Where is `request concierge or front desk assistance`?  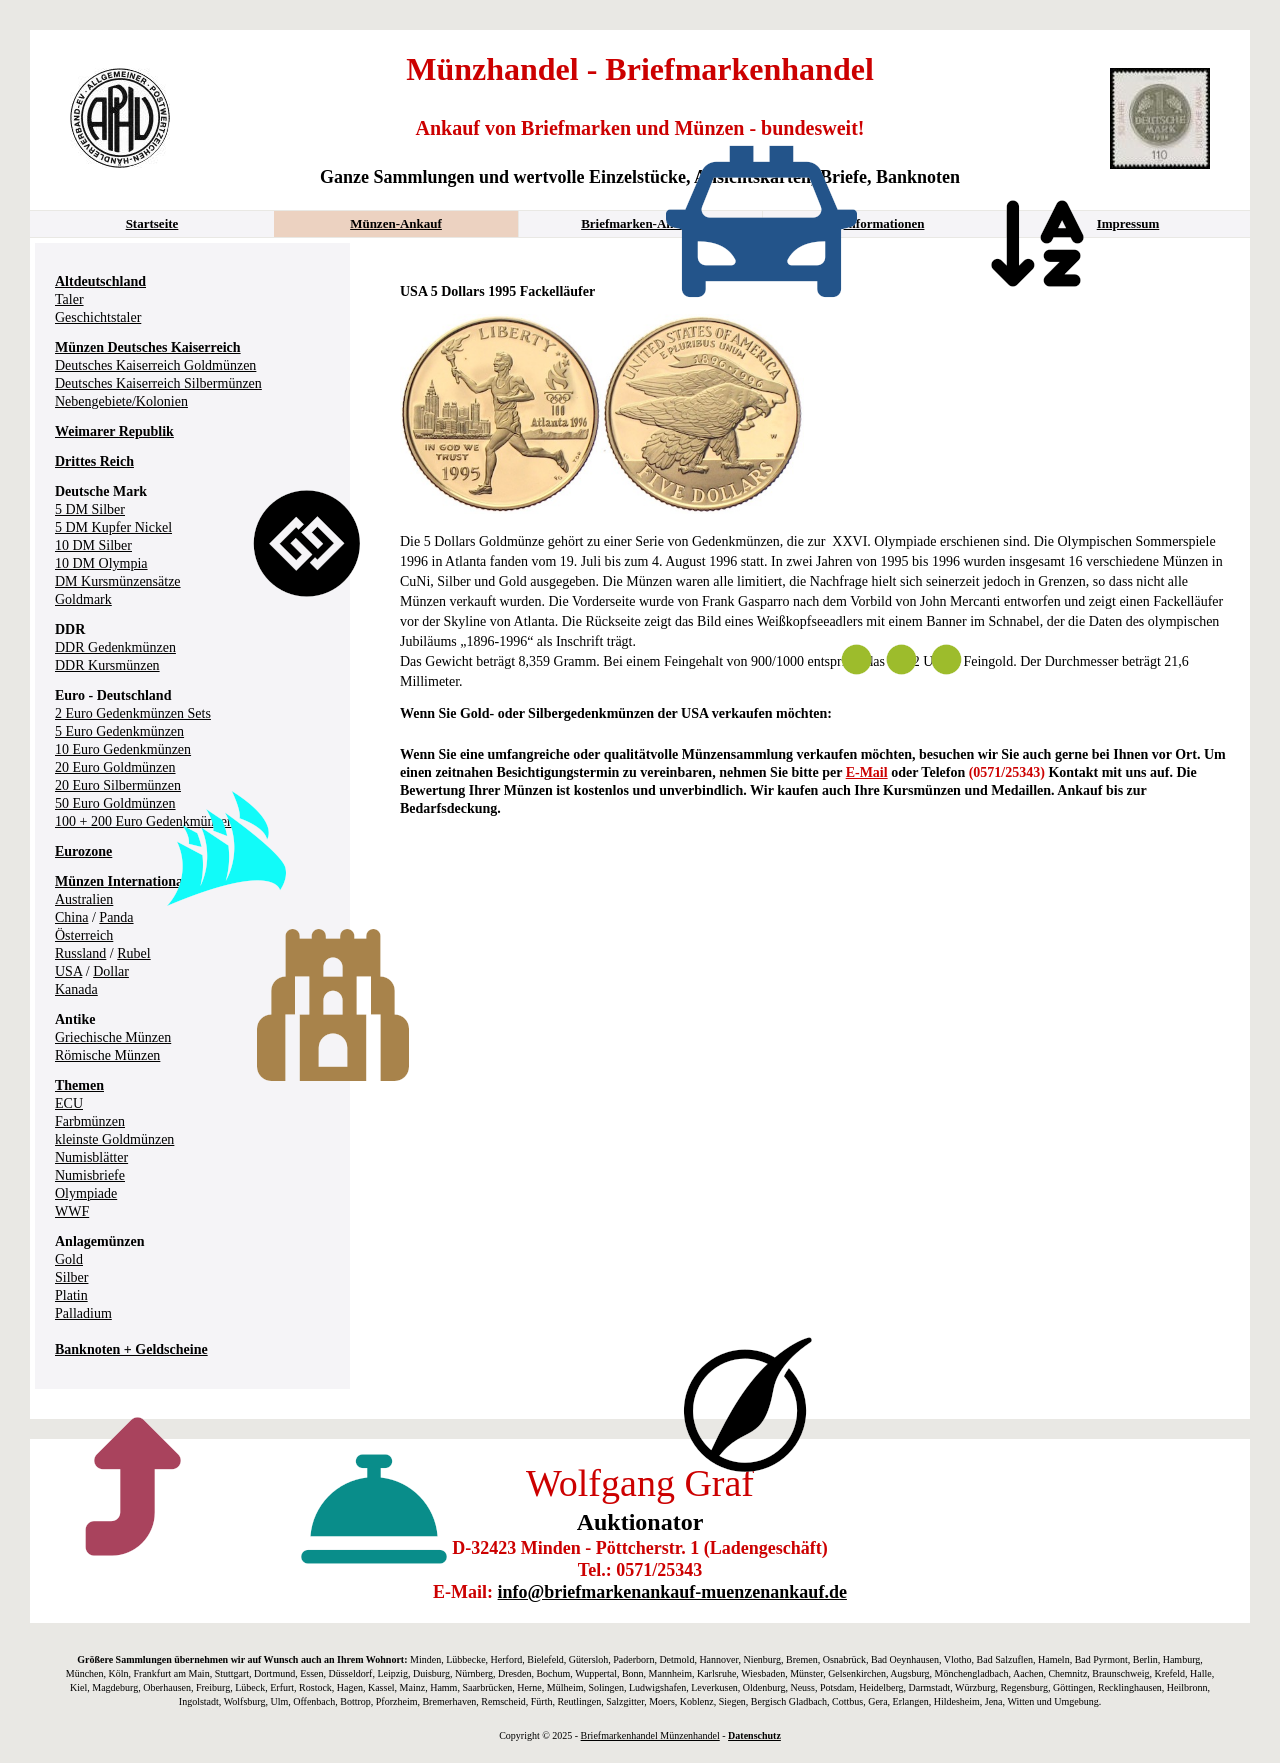
request concierge or front desk assistance is located at coordinates (374, 1509).